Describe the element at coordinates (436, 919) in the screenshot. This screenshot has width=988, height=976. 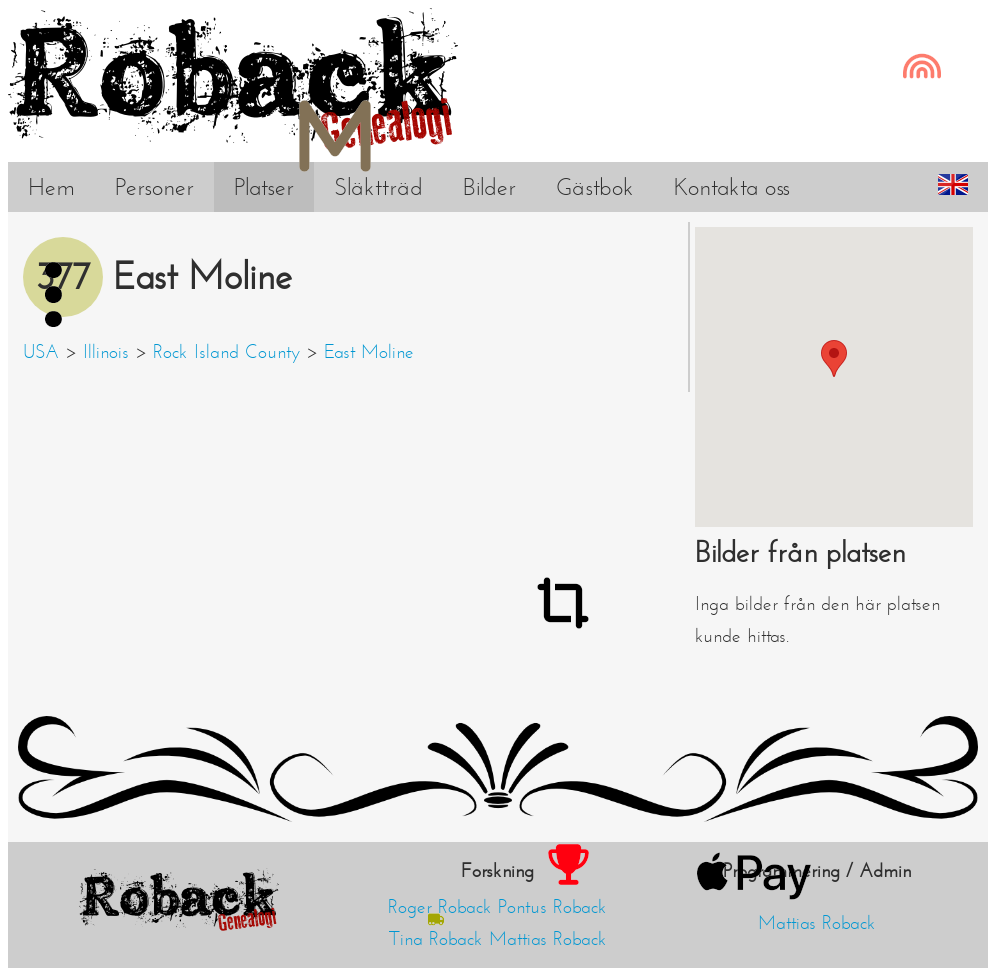
I see `track your delivery or shipment` at that location.